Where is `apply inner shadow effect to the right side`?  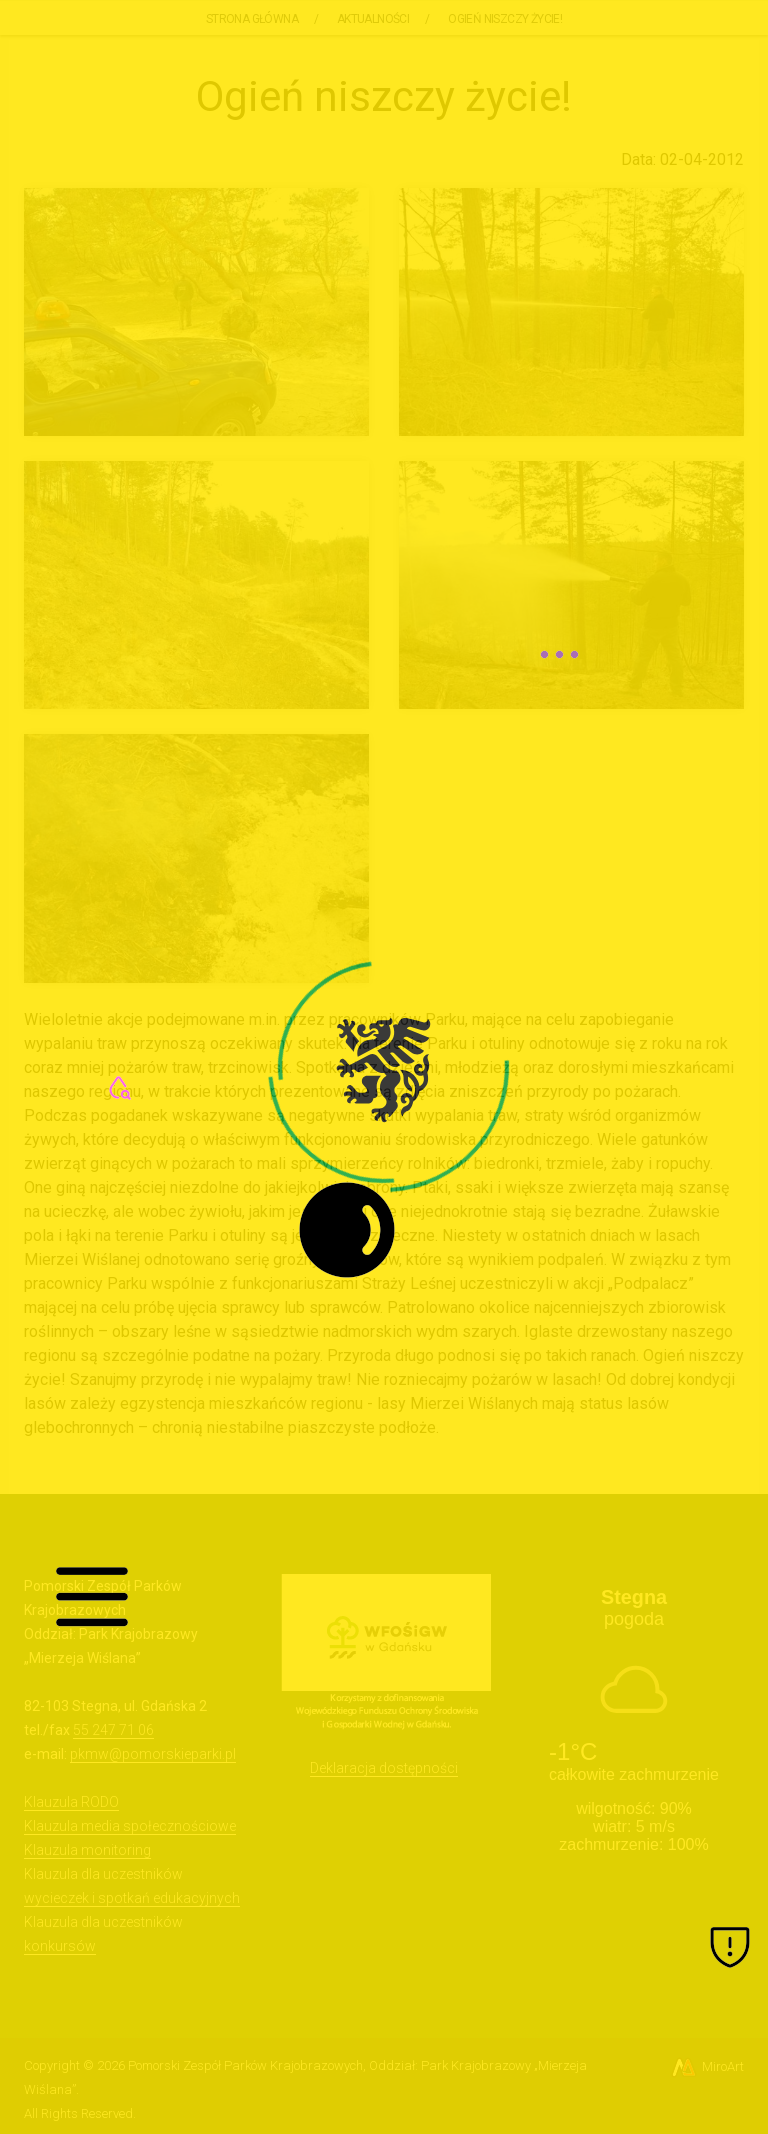 apply inner shadow effect to the right side is located at coordinates (347, 1230).